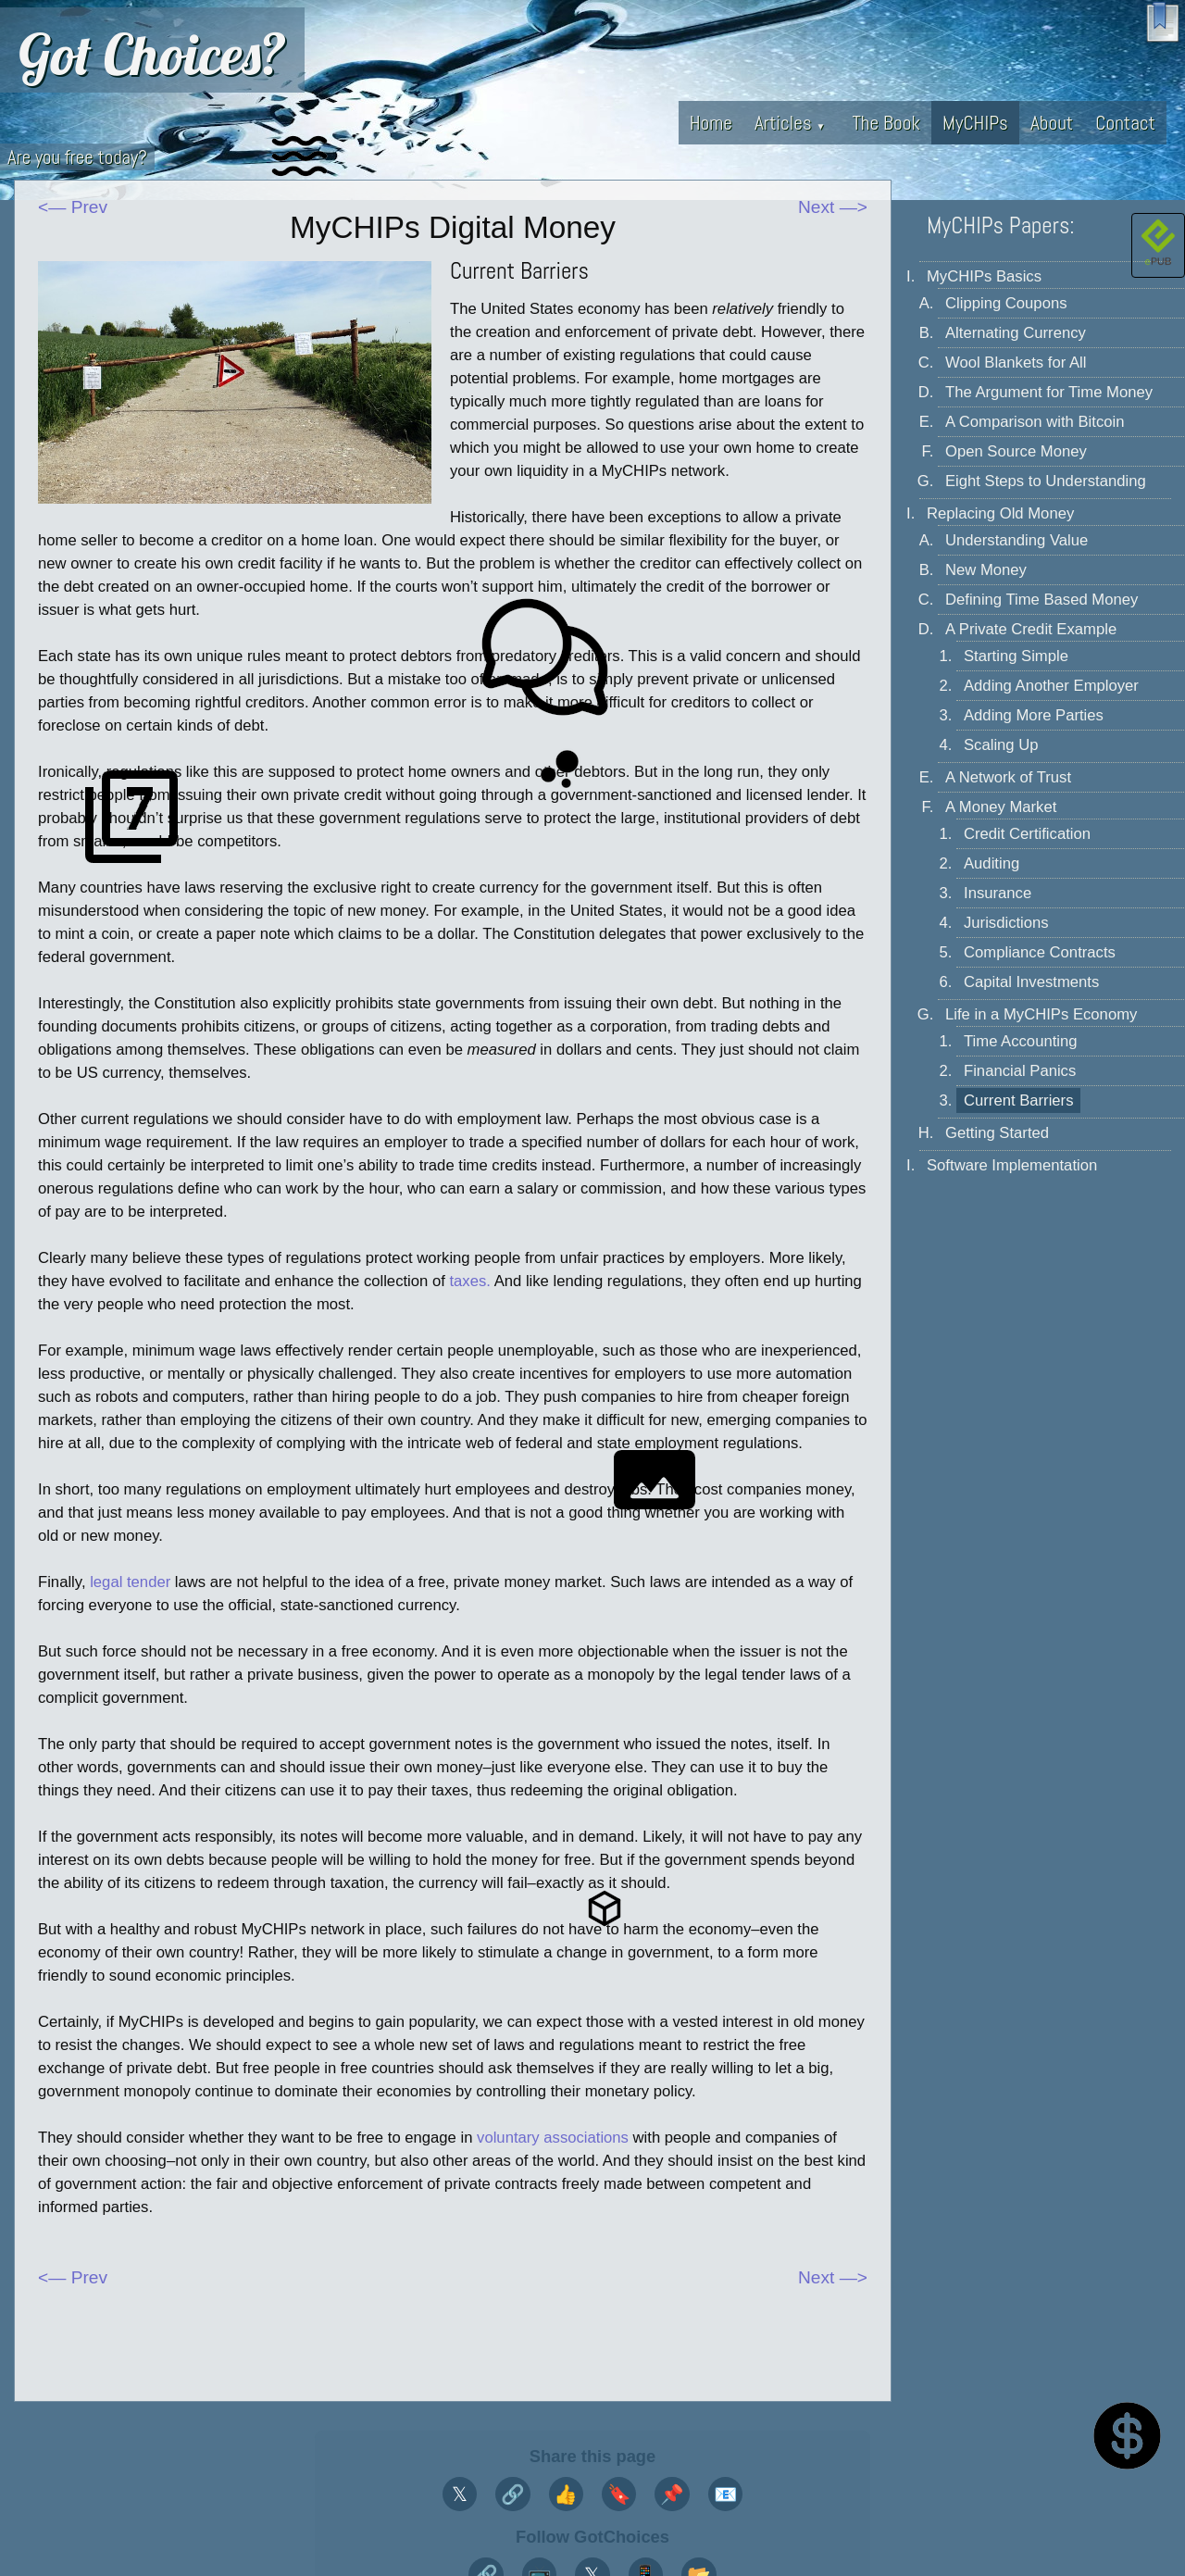 The height and width of the screenshot is (2576, 1185). Describe the element at coordinates (605, 1908) in the screenshot. I see `view package or shipment details` at that location.